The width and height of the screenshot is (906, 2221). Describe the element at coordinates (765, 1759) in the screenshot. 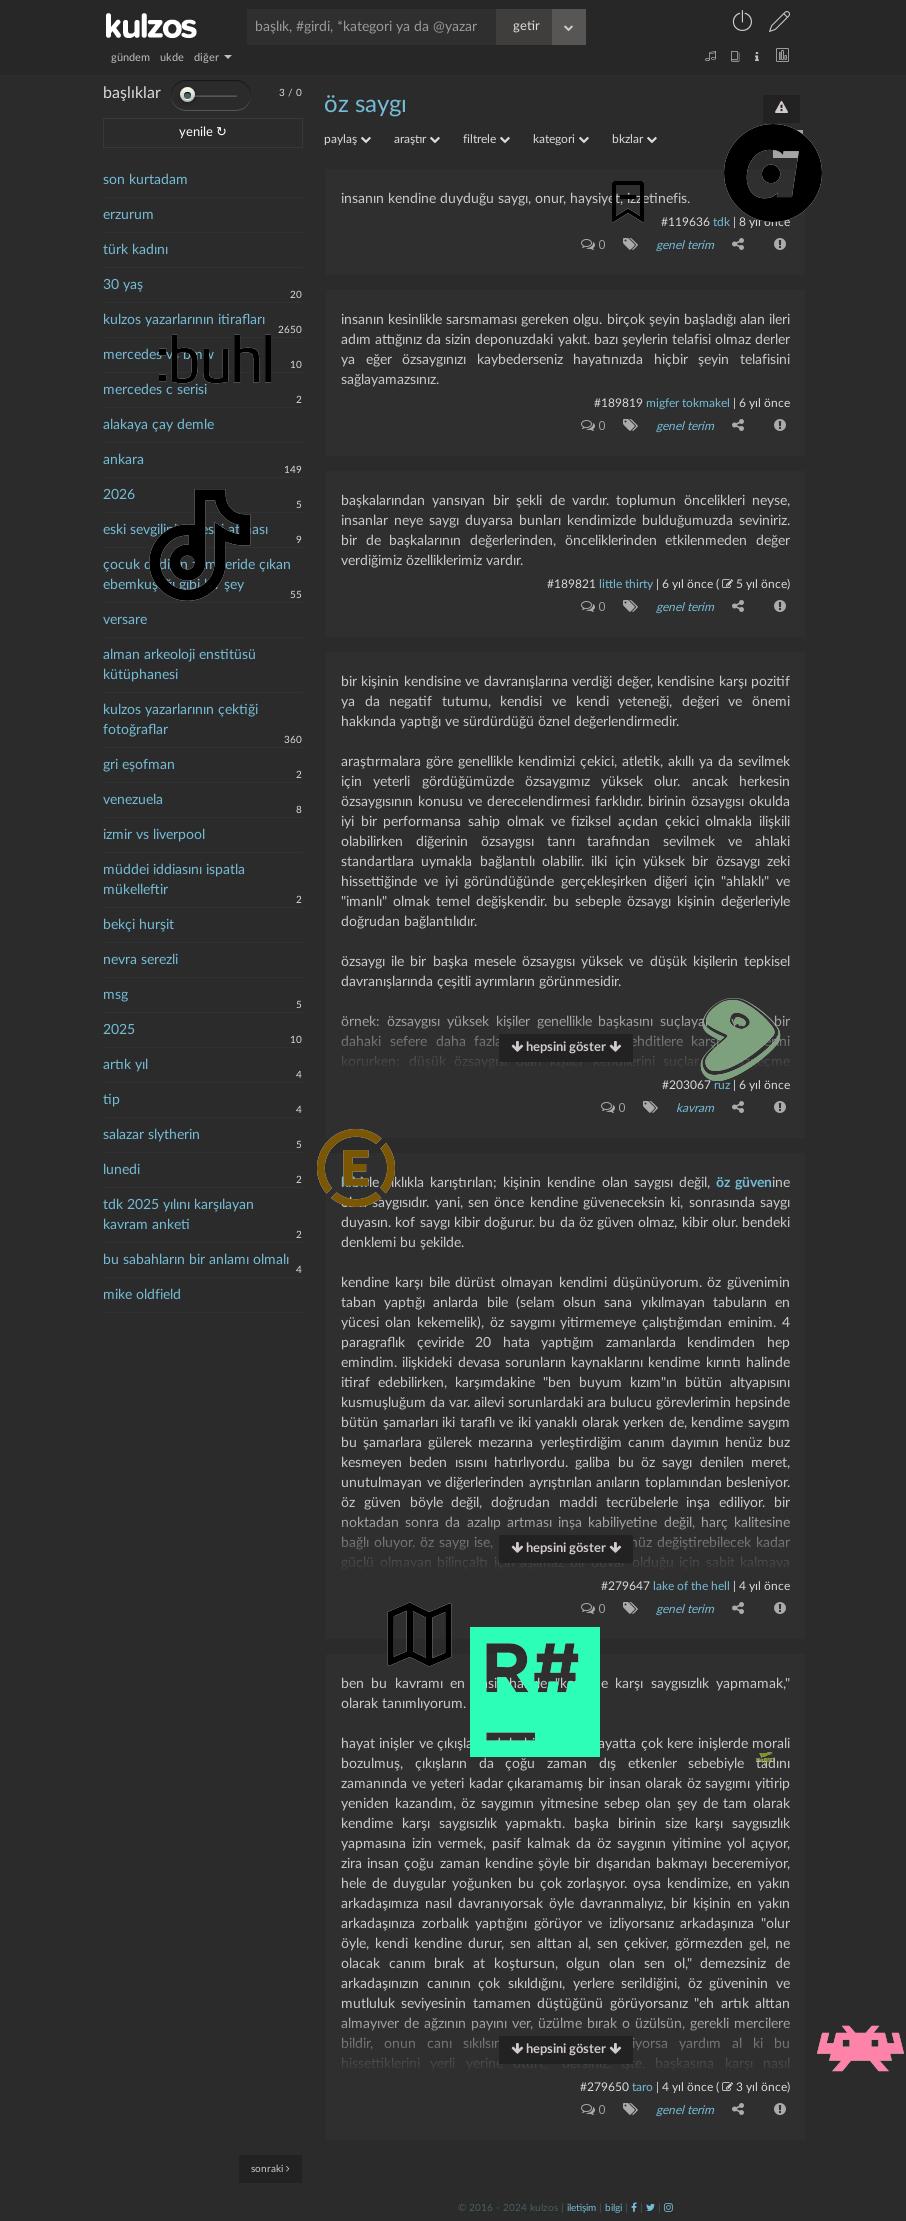

I see `NetBSD operating system logo` at that location.